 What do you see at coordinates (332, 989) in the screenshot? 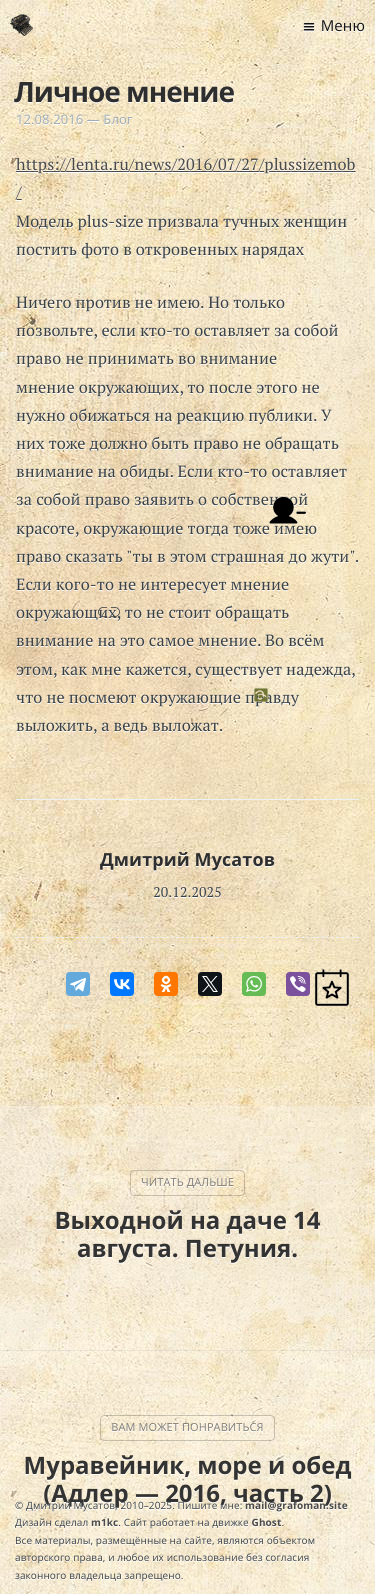
I see `view favorite or starred events` at bounding box center [332, 989].